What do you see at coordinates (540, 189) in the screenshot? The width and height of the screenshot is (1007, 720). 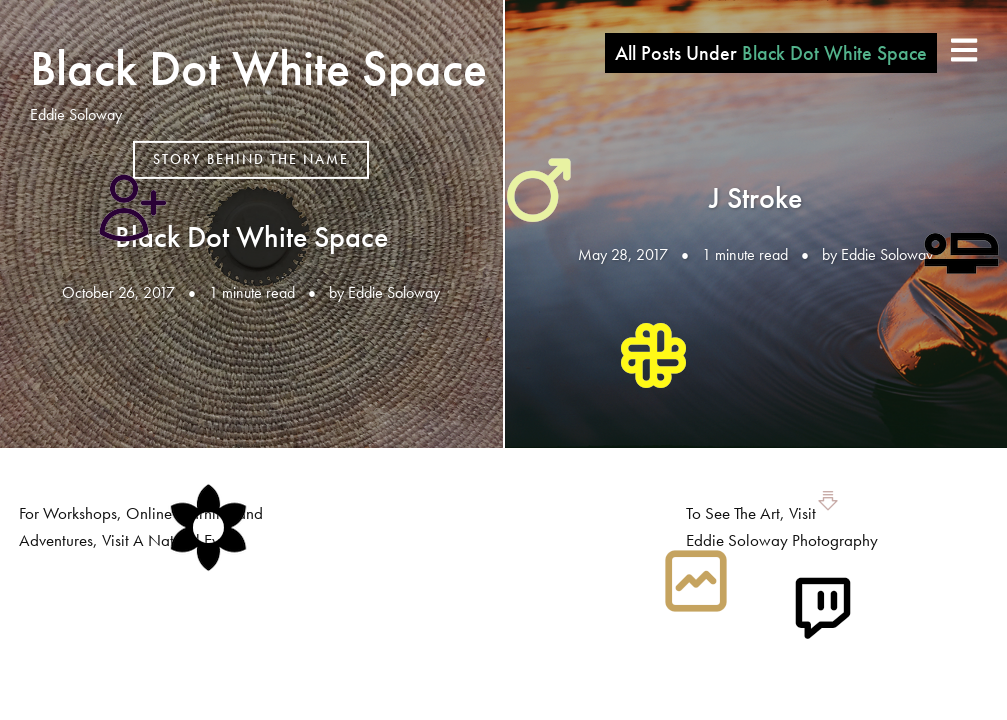 I see `indicates male gender selection` at bounding box center [540, 189].